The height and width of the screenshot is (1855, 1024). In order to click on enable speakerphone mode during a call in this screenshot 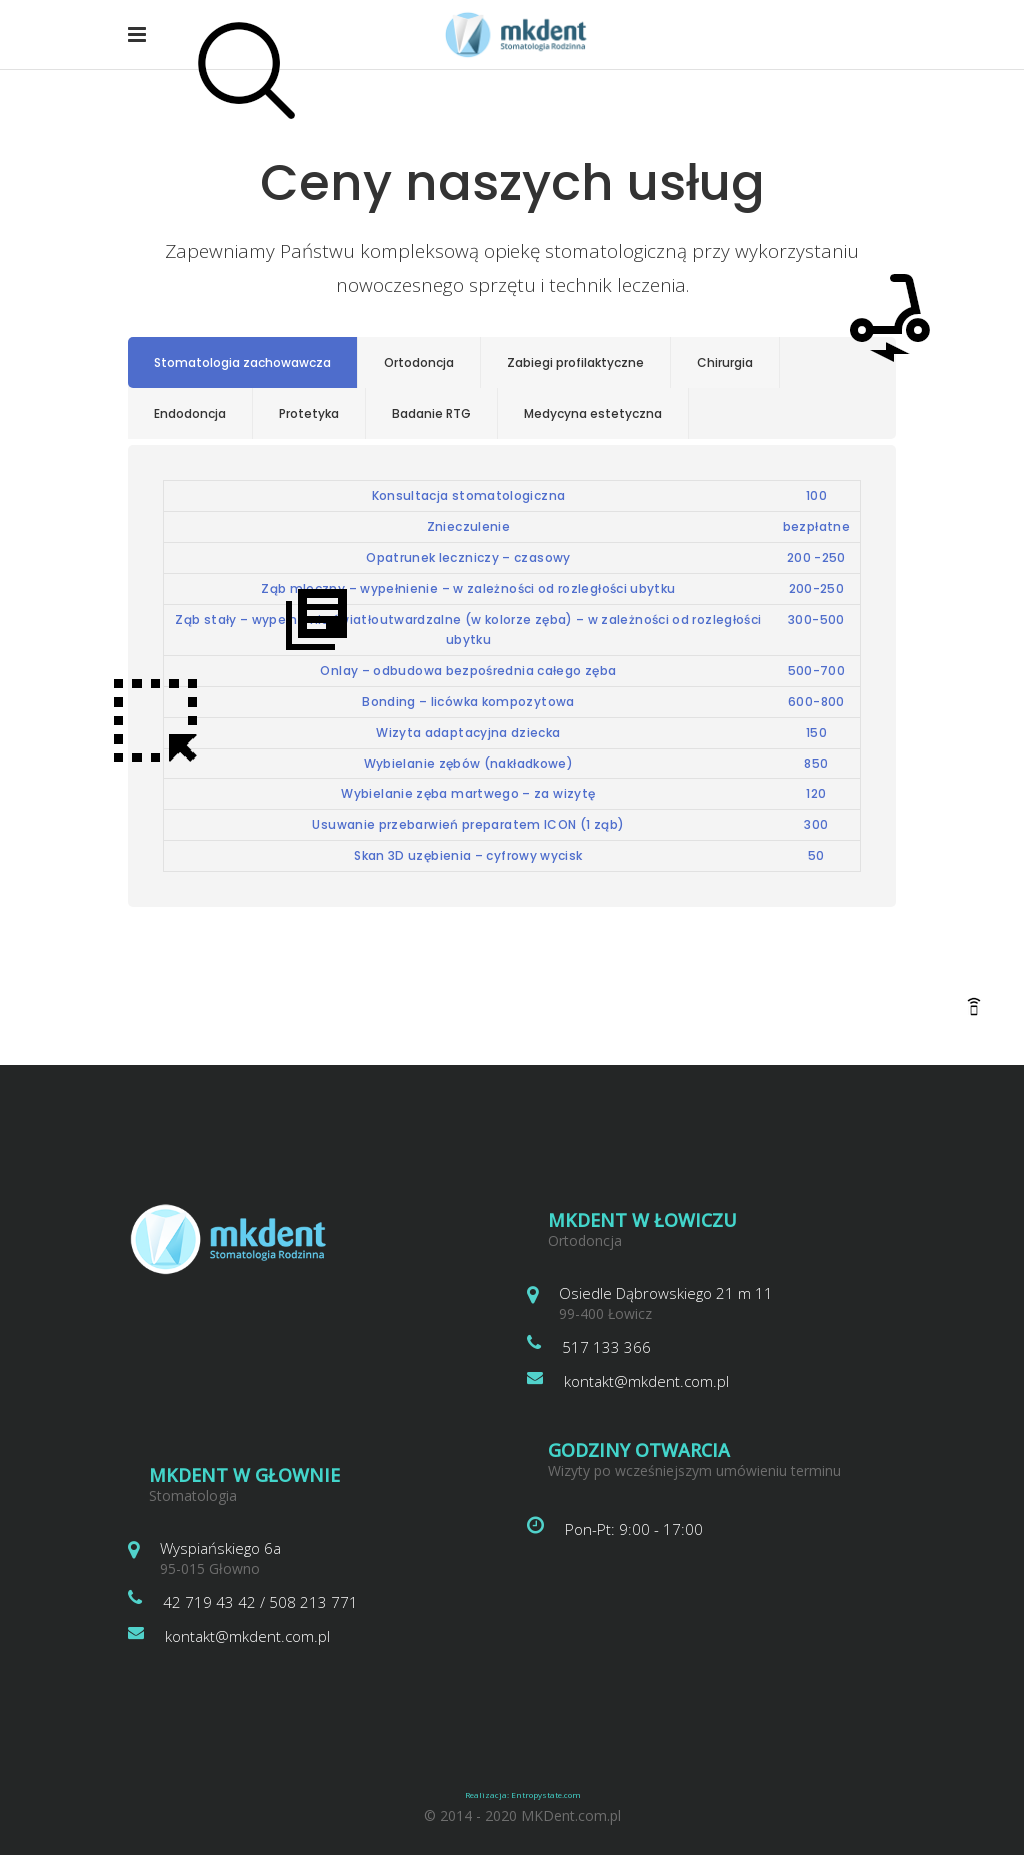, I will do `click(974, 1007)`.